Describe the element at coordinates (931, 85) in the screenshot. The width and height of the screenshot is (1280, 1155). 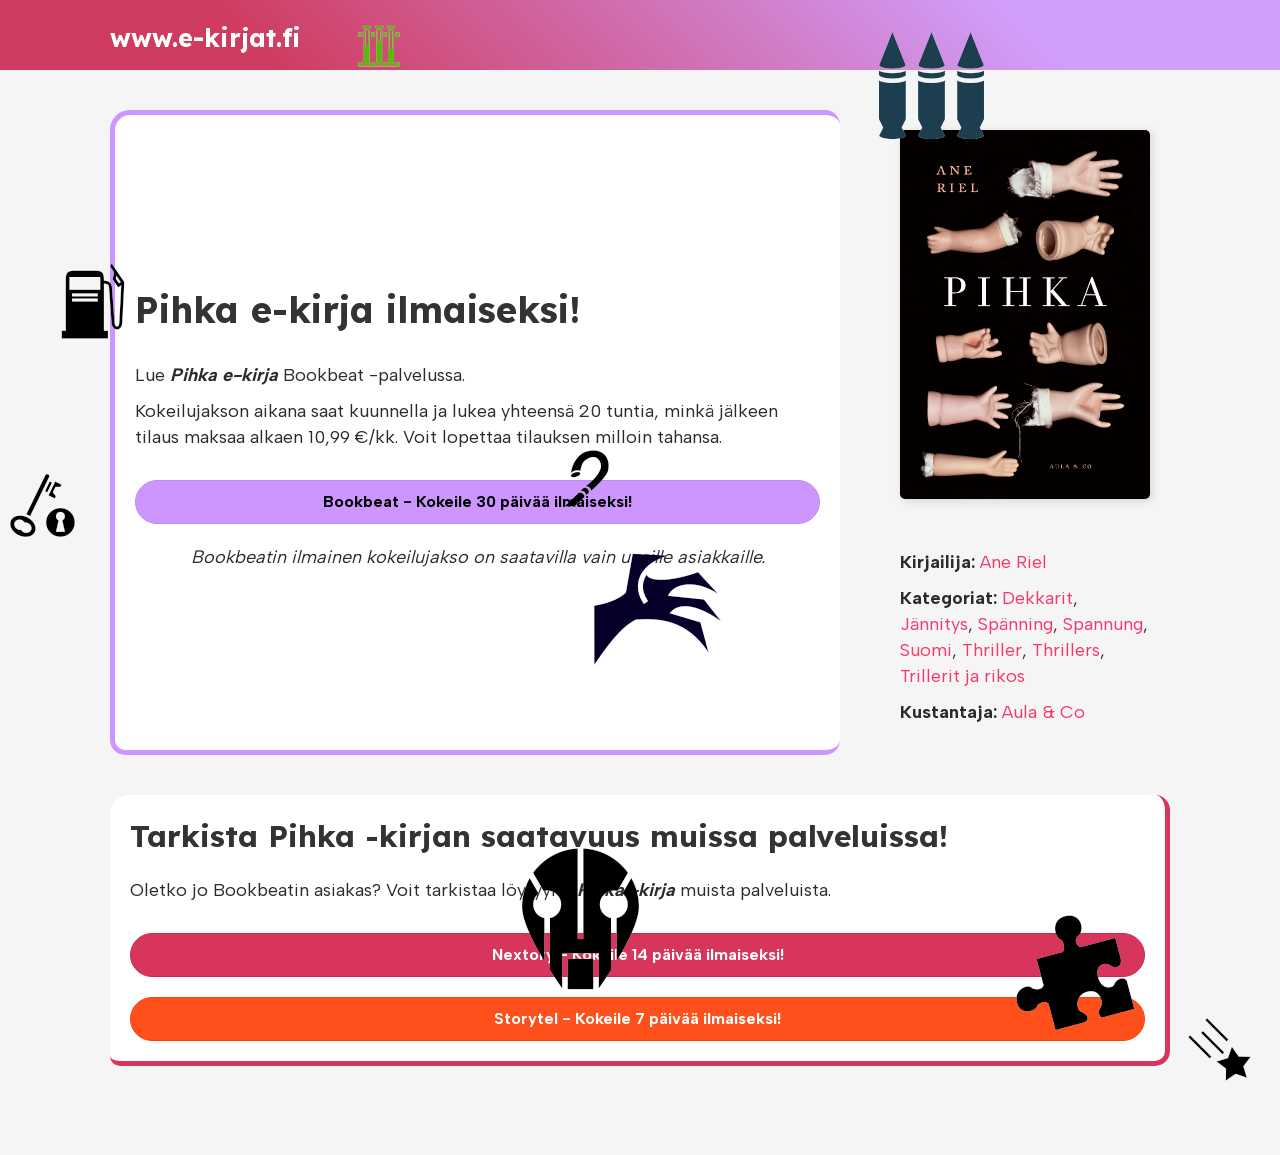
I see `ammunition or bullet inventory indicator` at that location.